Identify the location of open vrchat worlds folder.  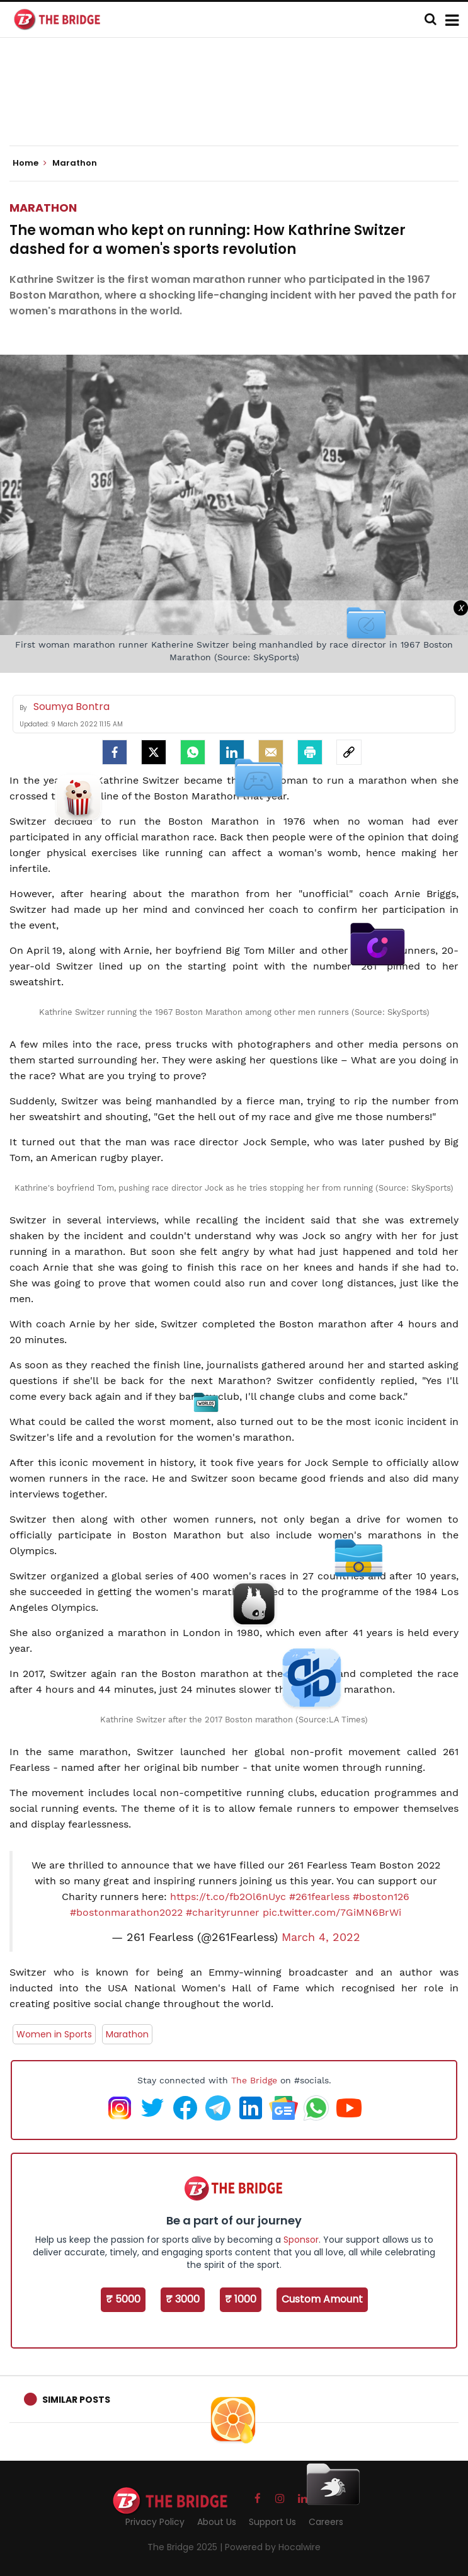
(206, 1403).